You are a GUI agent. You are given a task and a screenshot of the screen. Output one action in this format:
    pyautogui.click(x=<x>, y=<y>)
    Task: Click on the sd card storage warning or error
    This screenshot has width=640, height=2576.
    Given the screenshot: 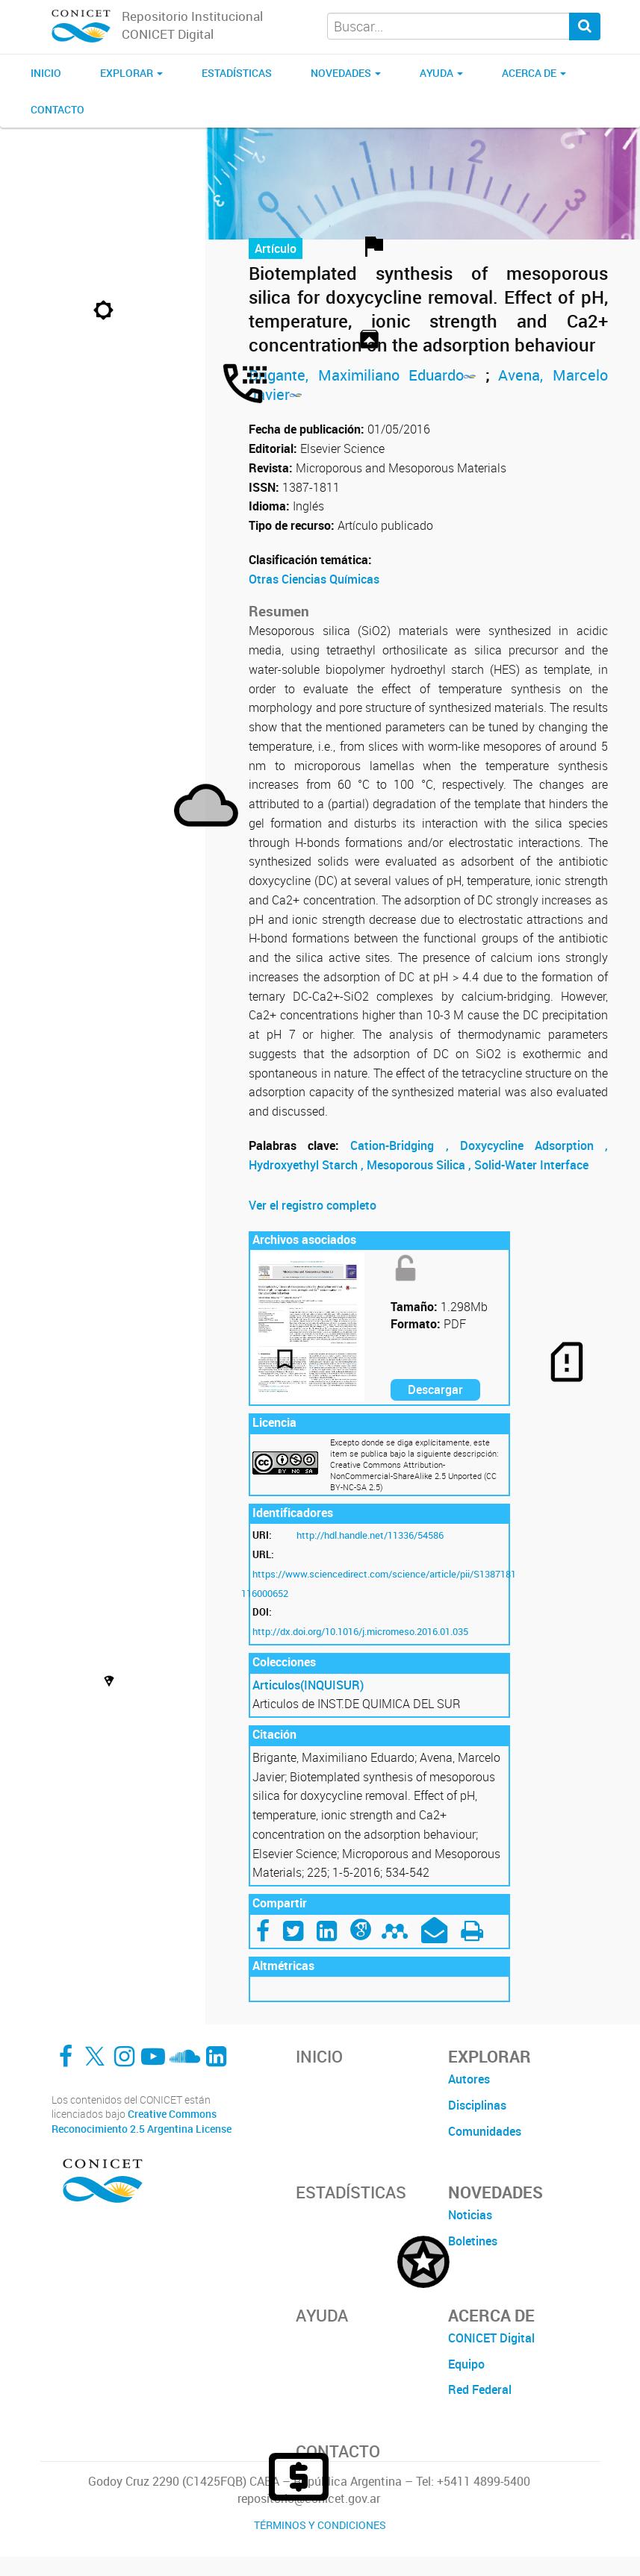 What is the action you would take?
    pyautogui.click(x=567, y=1362)
    